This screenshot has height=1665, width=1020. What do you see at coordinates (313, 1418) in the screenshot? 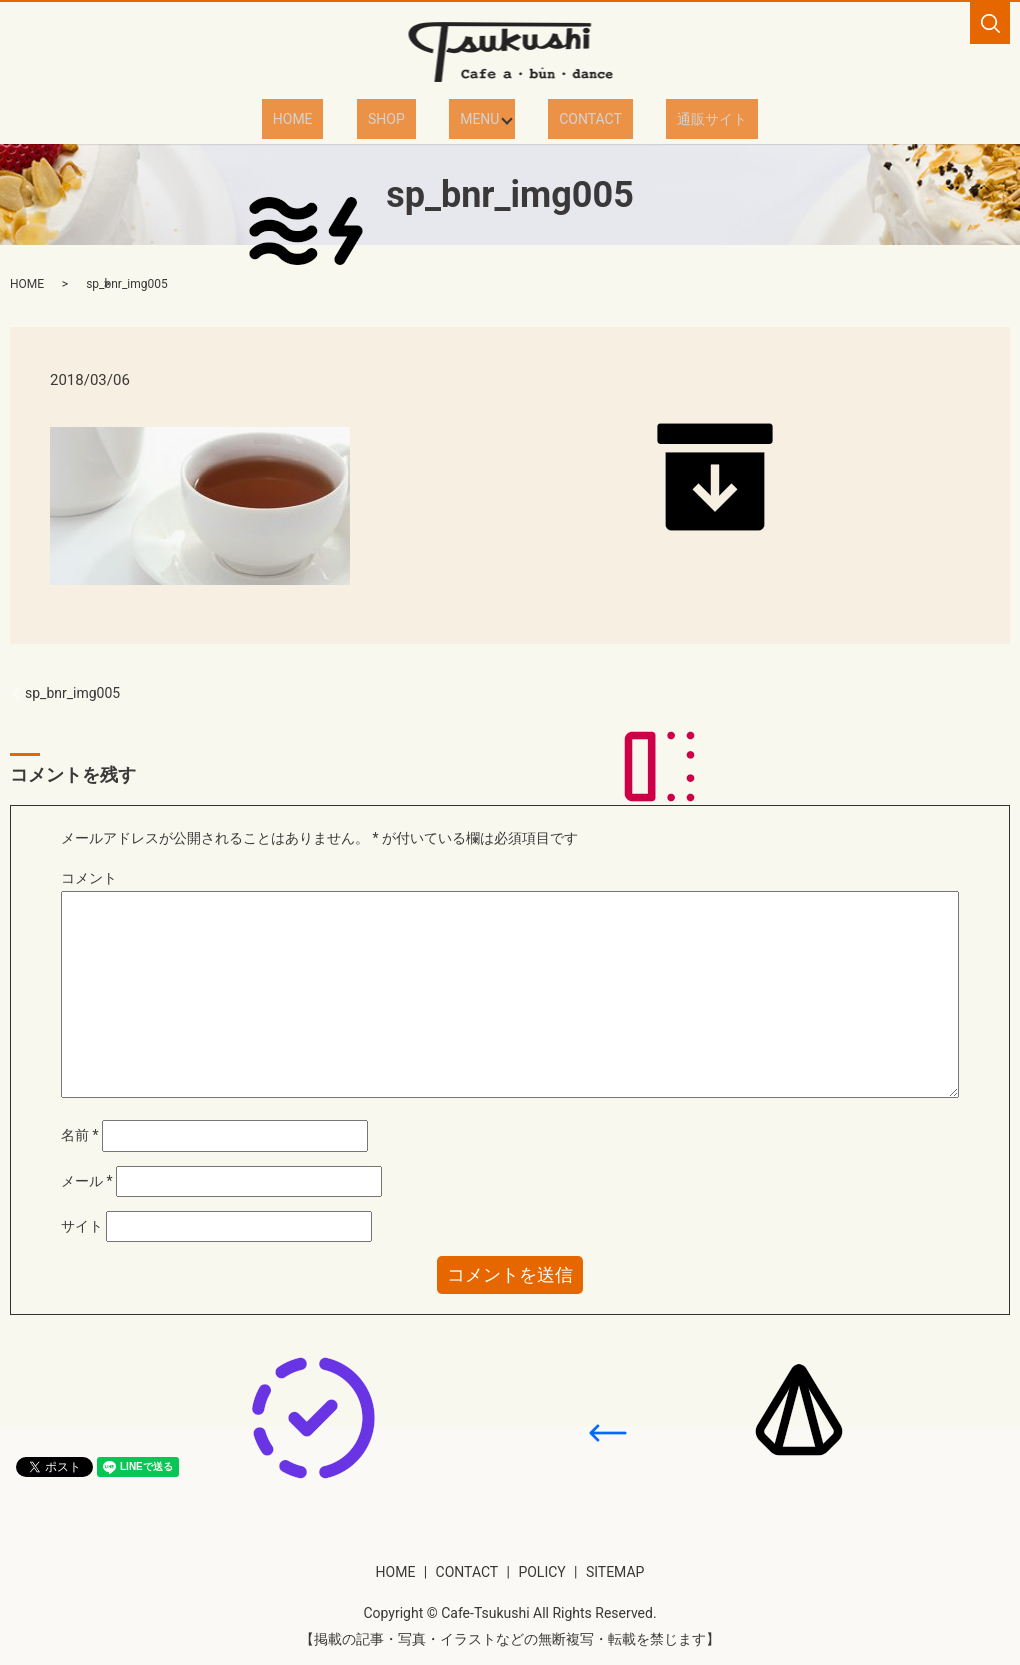
I see `task or process completed successfully` at bounding box center [313, 1418].